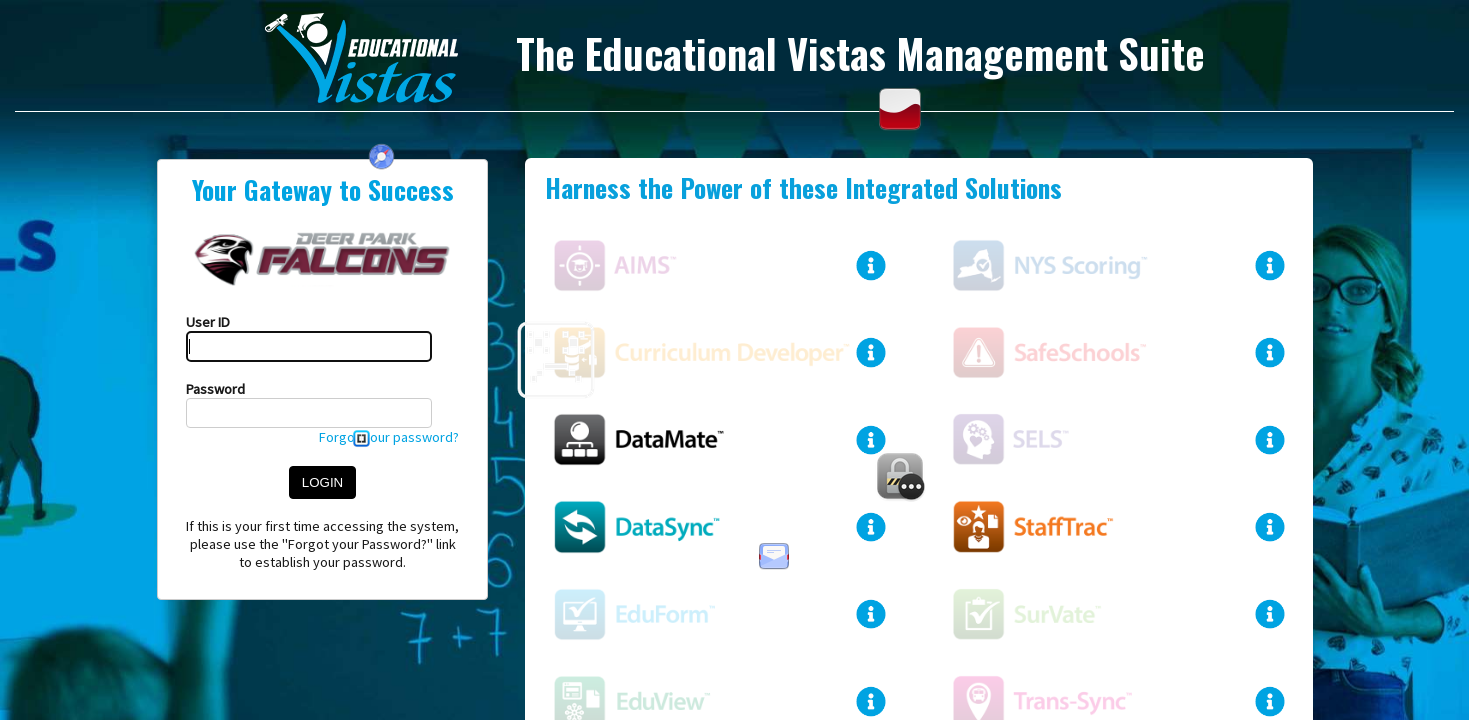  What do you see at coordinates (361, 438) in the screenshot?
I see `open brackets code editor` at bounding box center [361, 438].